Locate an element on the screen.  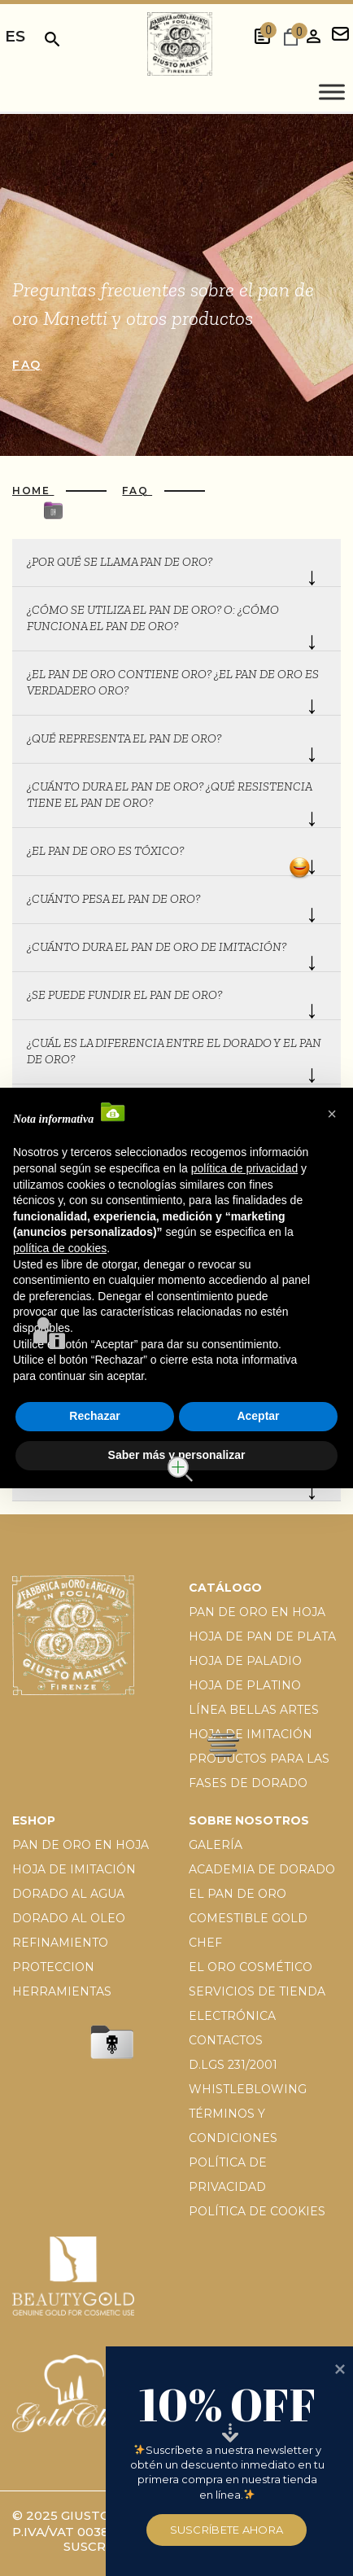
open 4k video downloader folder is located at coordinates (112, 1112).